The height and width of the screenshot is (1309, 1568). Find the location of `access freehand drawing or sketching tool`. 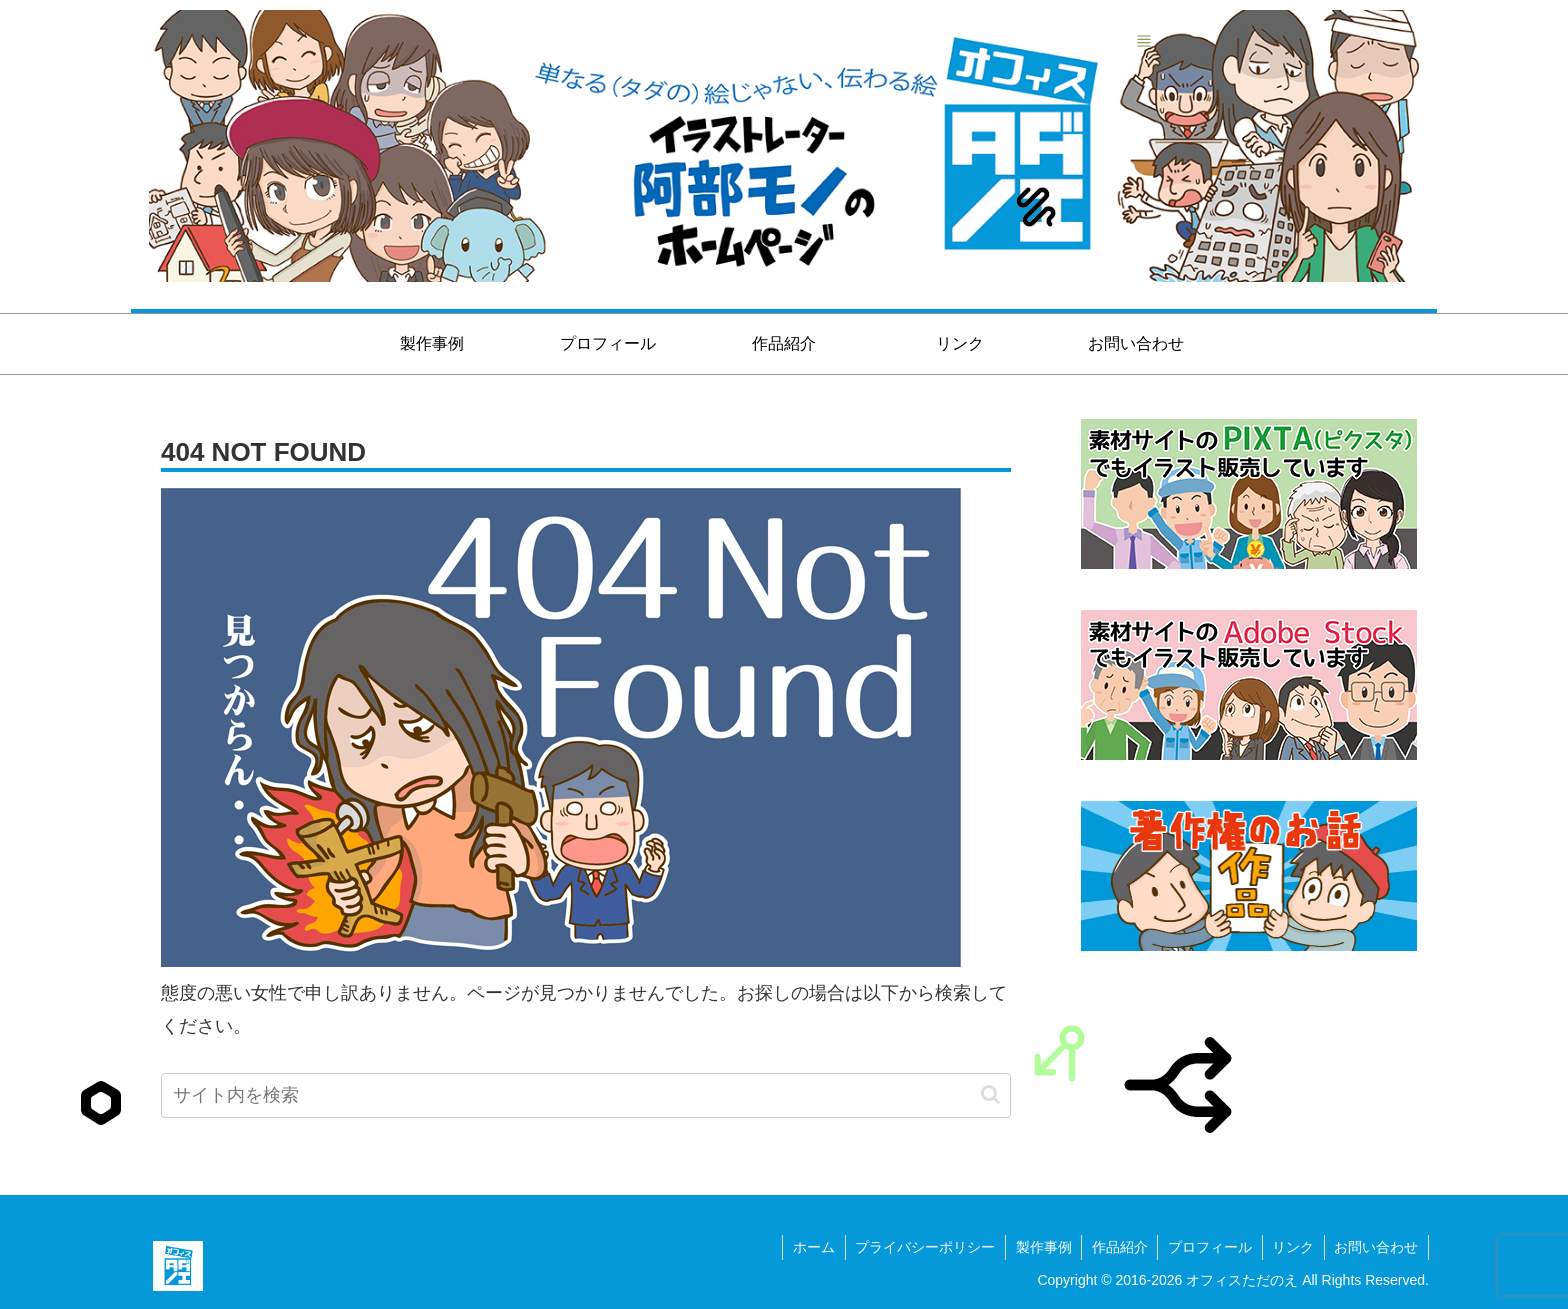

access freehand drawing or sketching tool is located at coordinates (1036, 207).